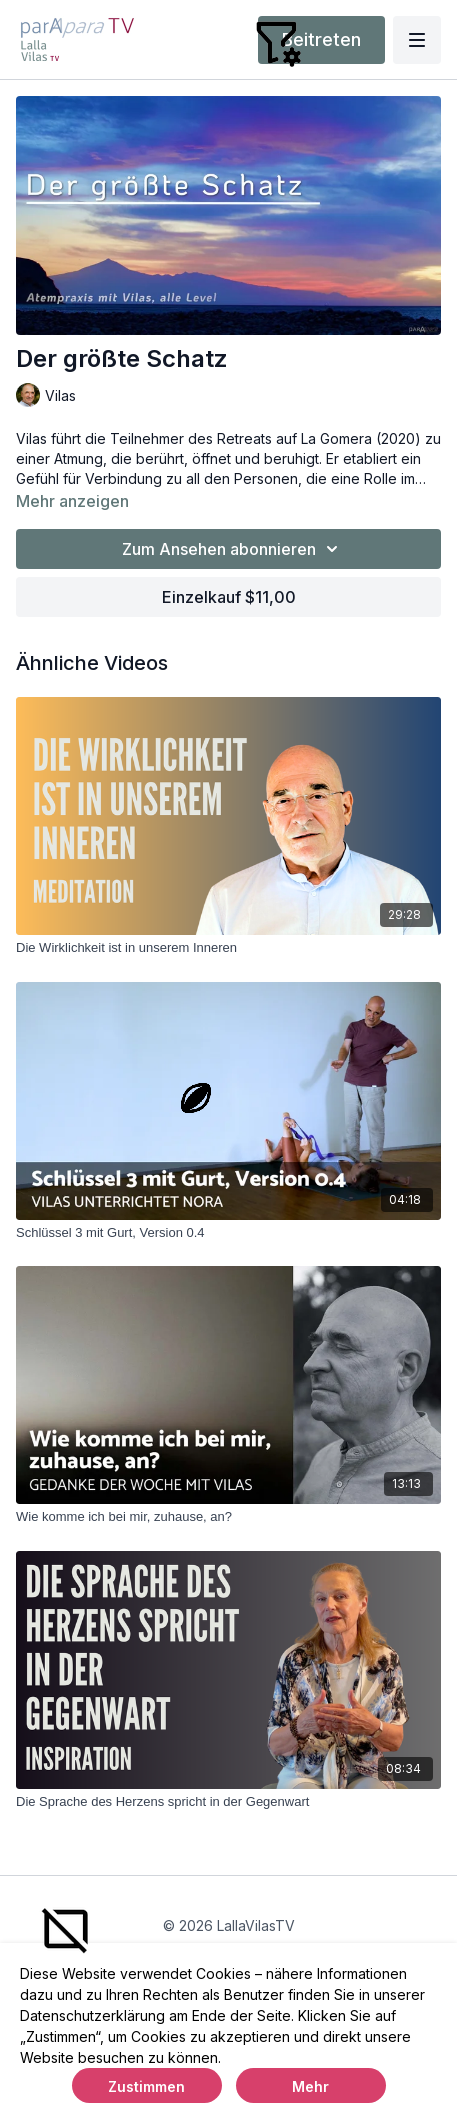  Describe the element at coordinates (276, 41) in the screenshot. I see `configure filter settings` at that location.